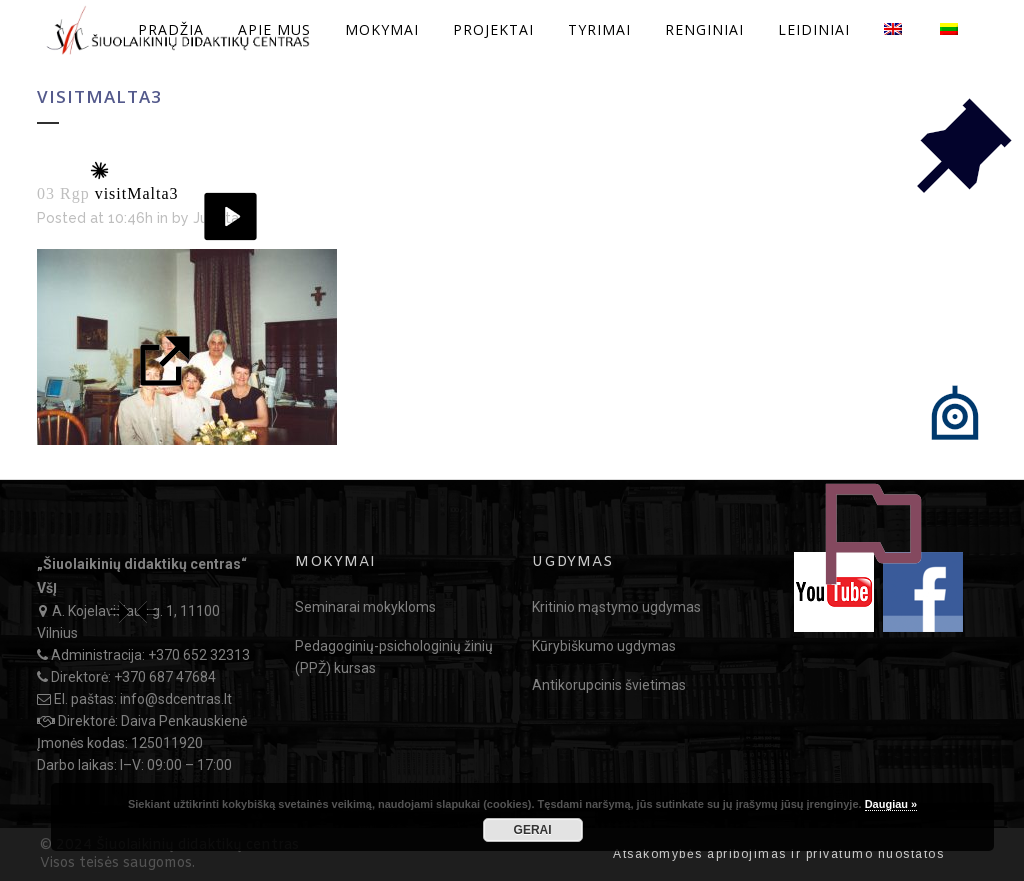  Describe the element at coordinates (873, 531) in the screenshot. I see `flag an item for review or attention` at that location.